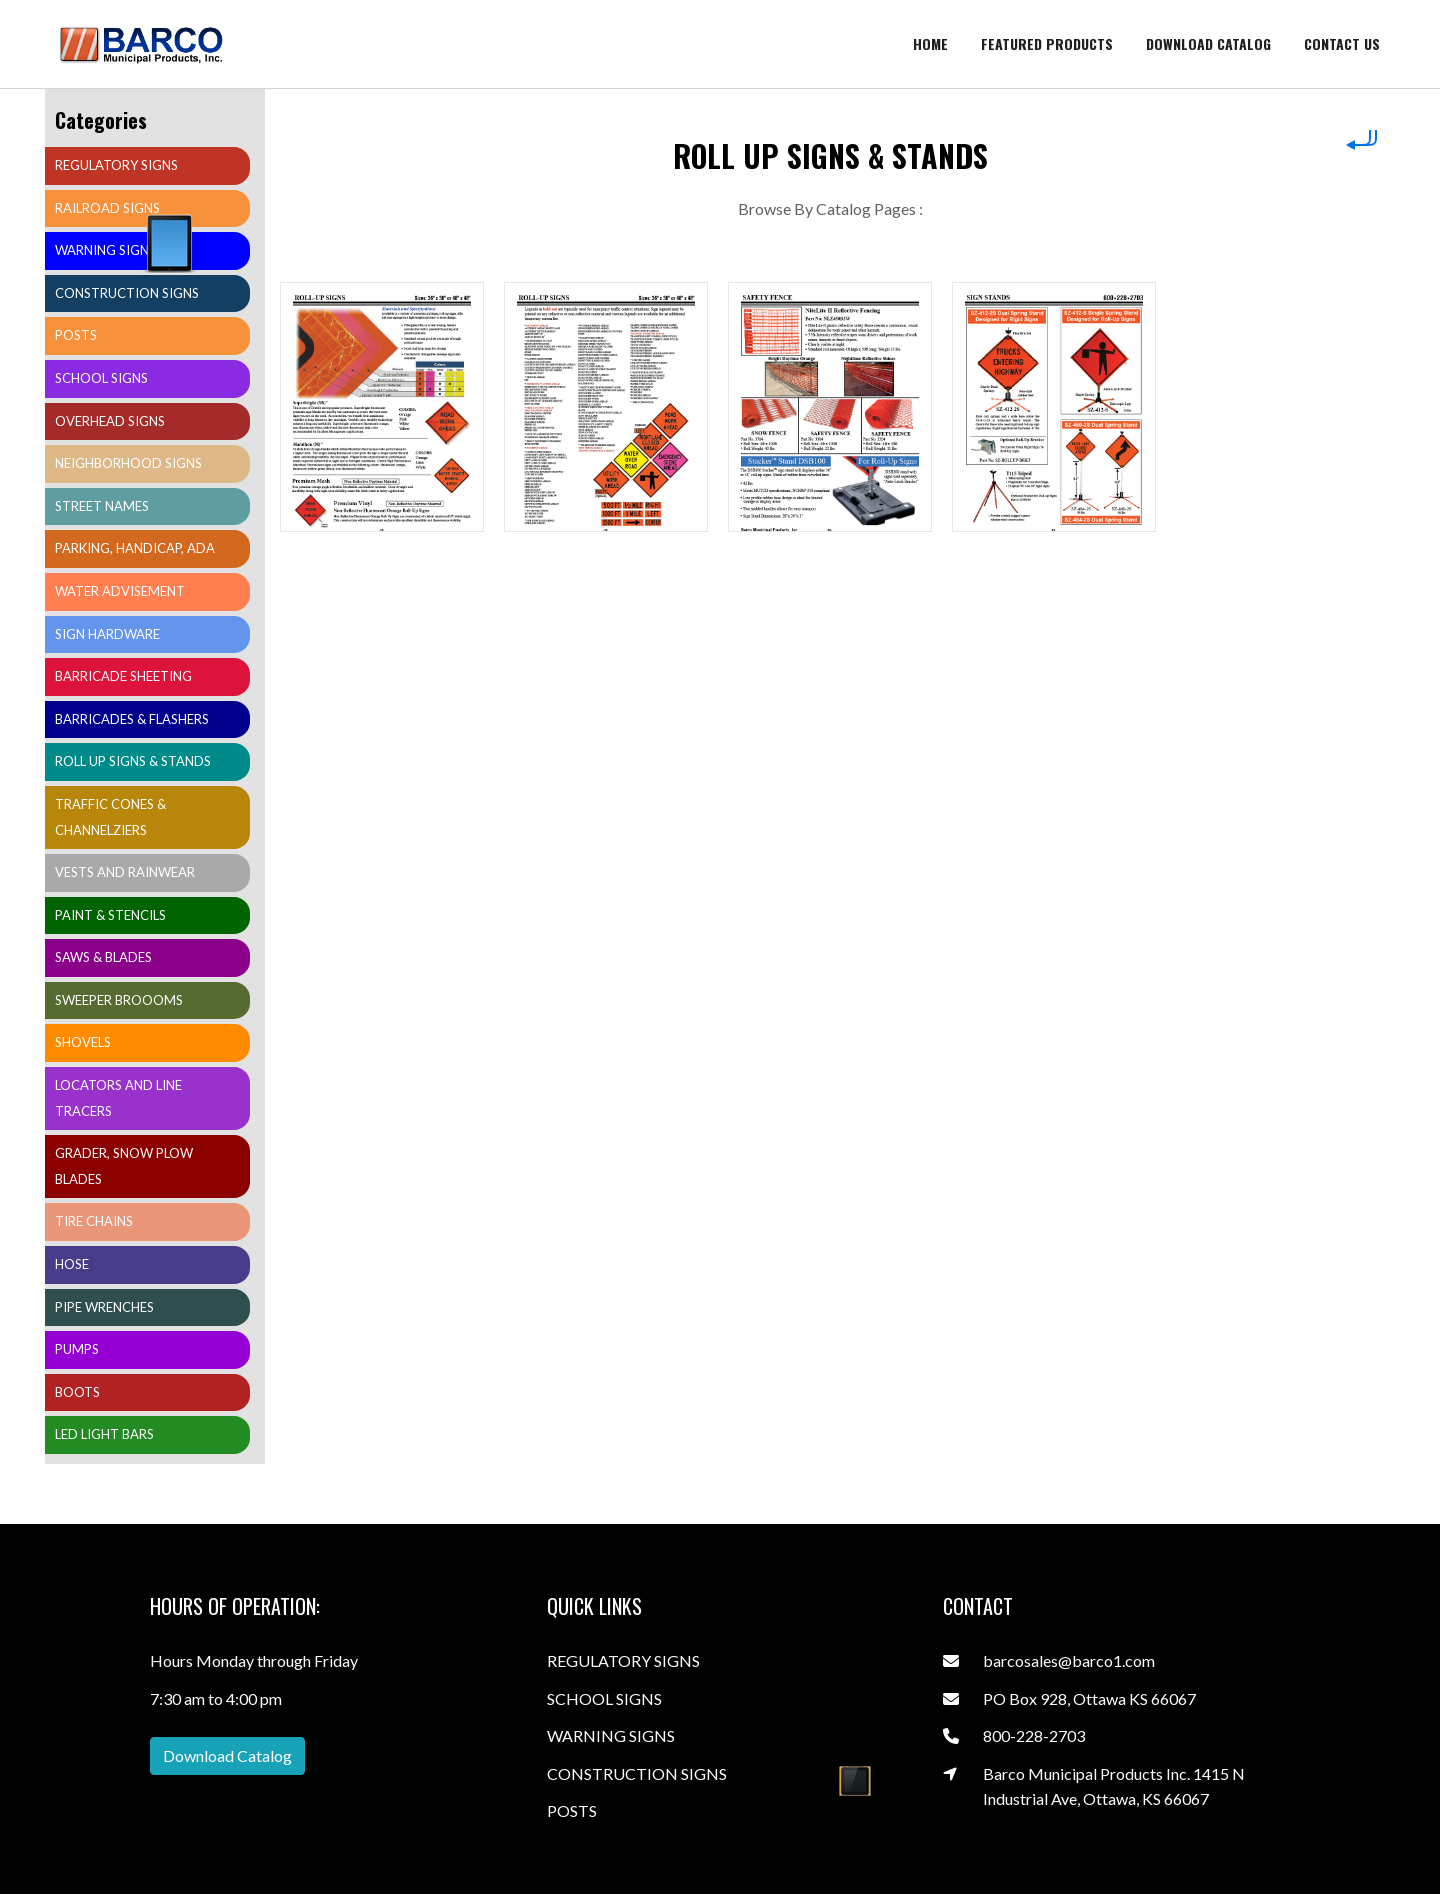  I want to click on reply to all recipients of an email, so click(1361, 138).